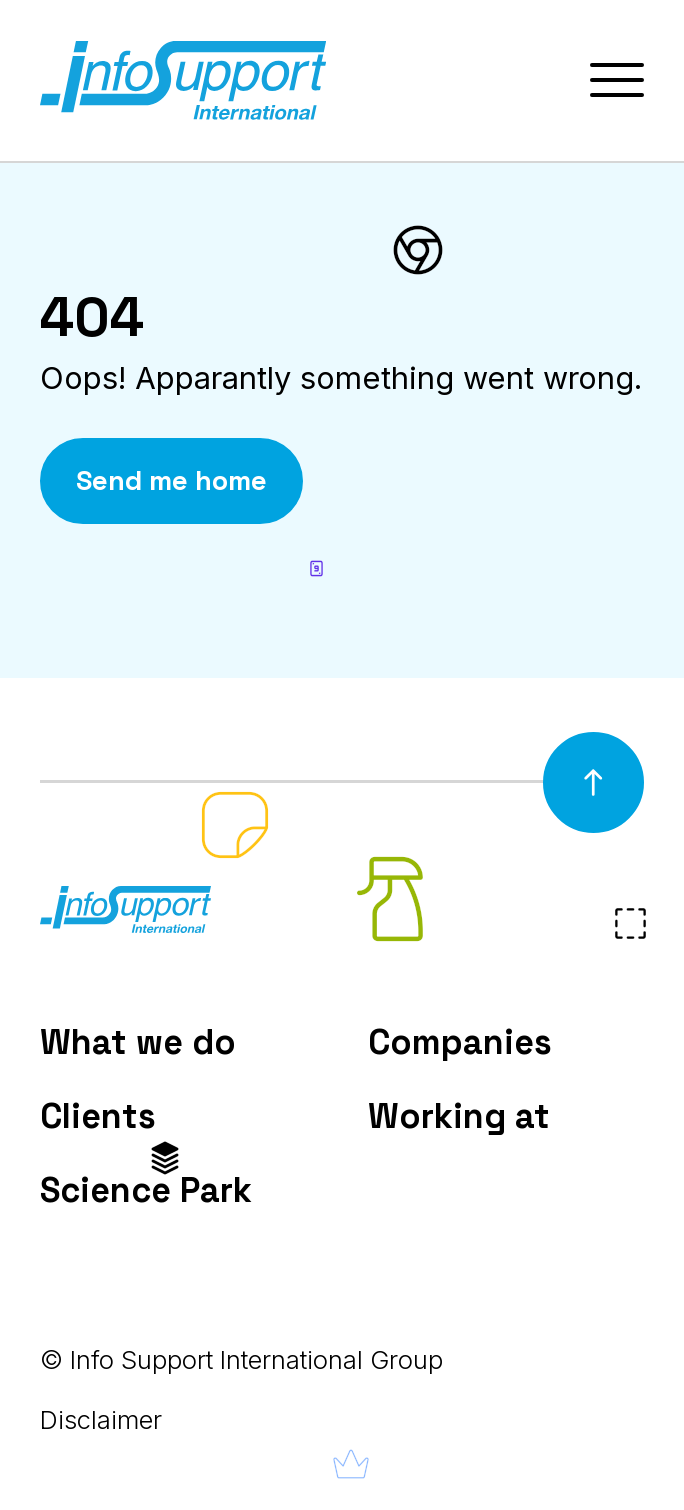 The height and width of the screenshot is (1510, 684). I want to click on indicates premium or pro membership status, so click(351, 1466).